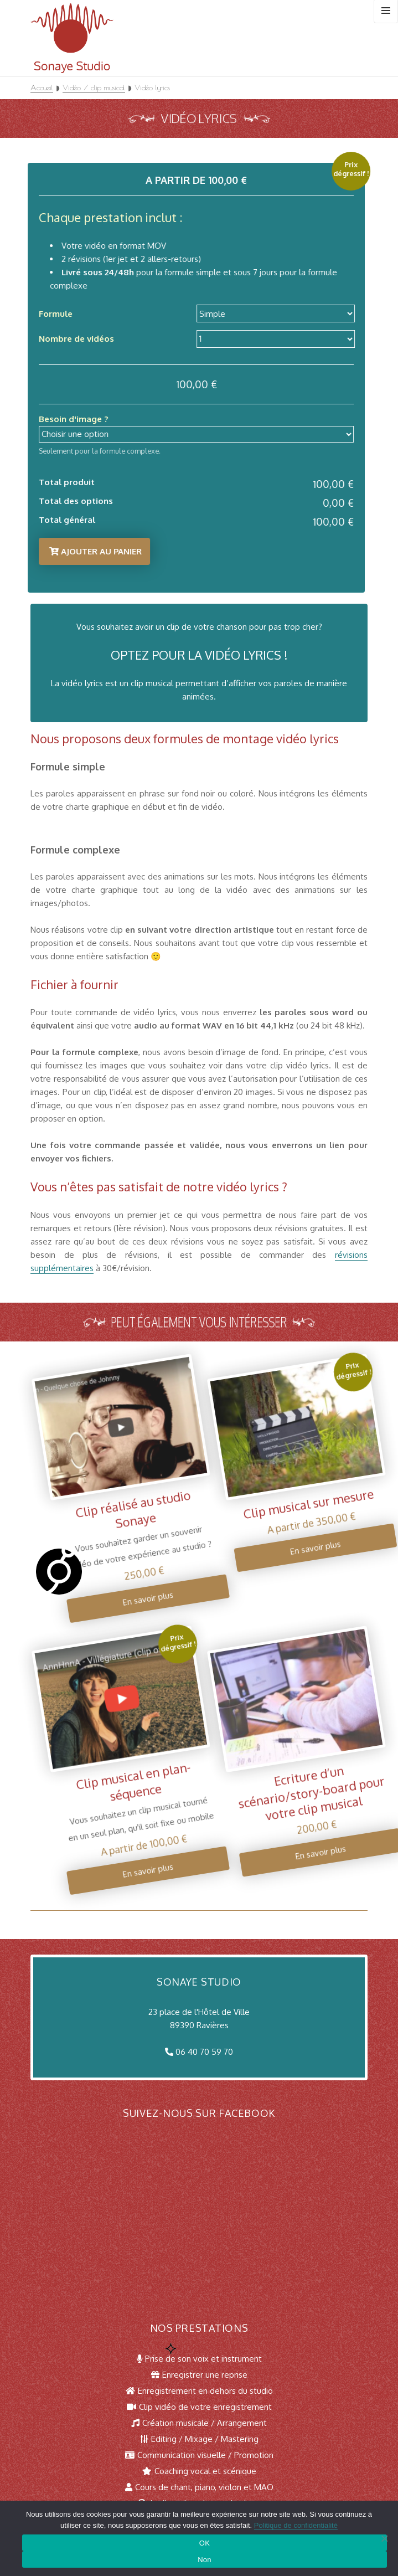  Describe the element at coordinates (59, 1571) in the screenshot. I see `navigate to the Leptos framework homepage` at that location.